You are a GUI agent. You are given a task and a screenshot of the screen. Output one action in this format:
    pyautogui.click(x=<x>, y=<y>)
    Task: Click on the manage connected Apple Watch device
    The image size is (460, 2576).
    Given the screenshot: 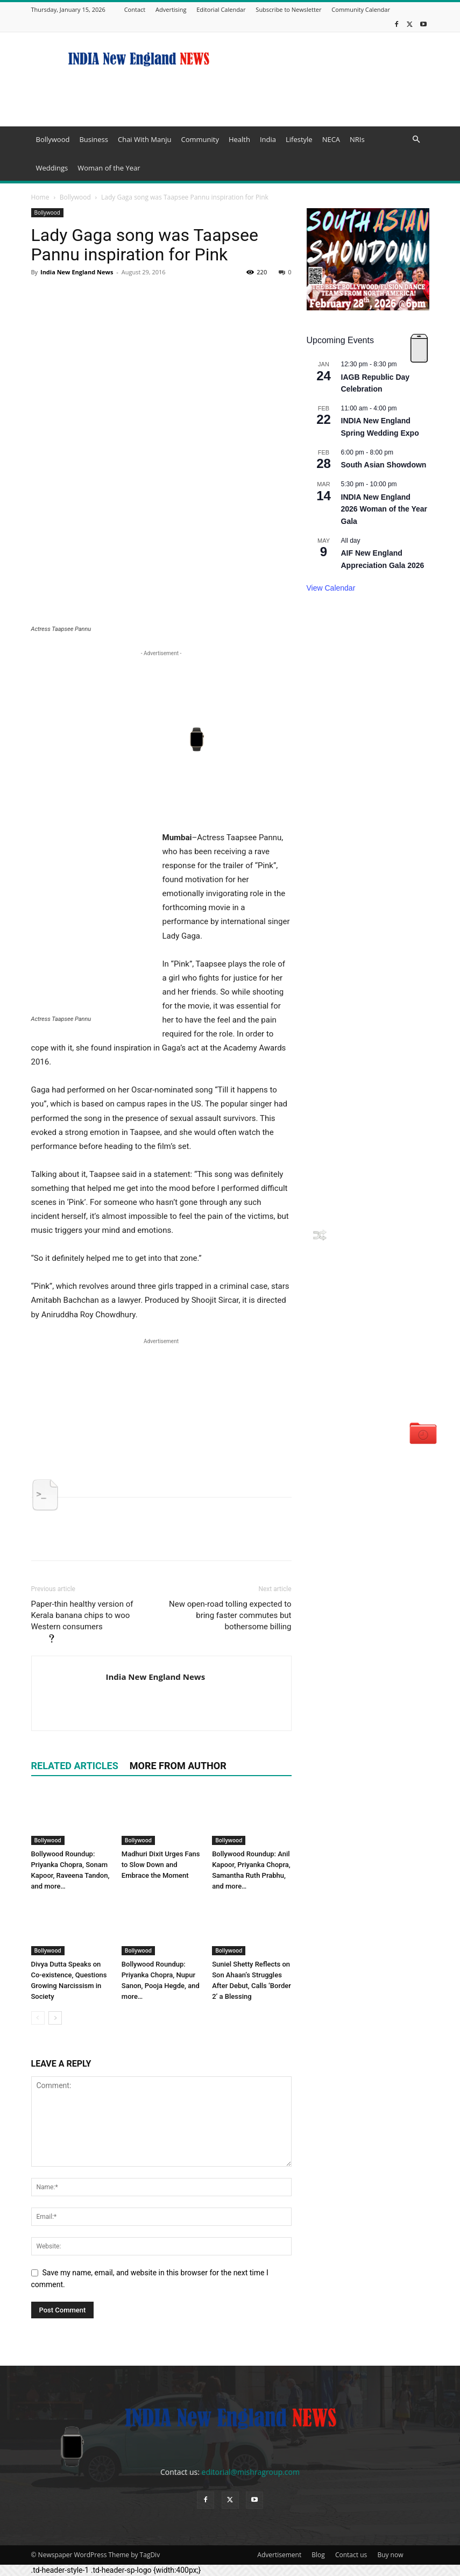 What is the action you would take?
    pyautogui.click(x=72, y=2446)
    